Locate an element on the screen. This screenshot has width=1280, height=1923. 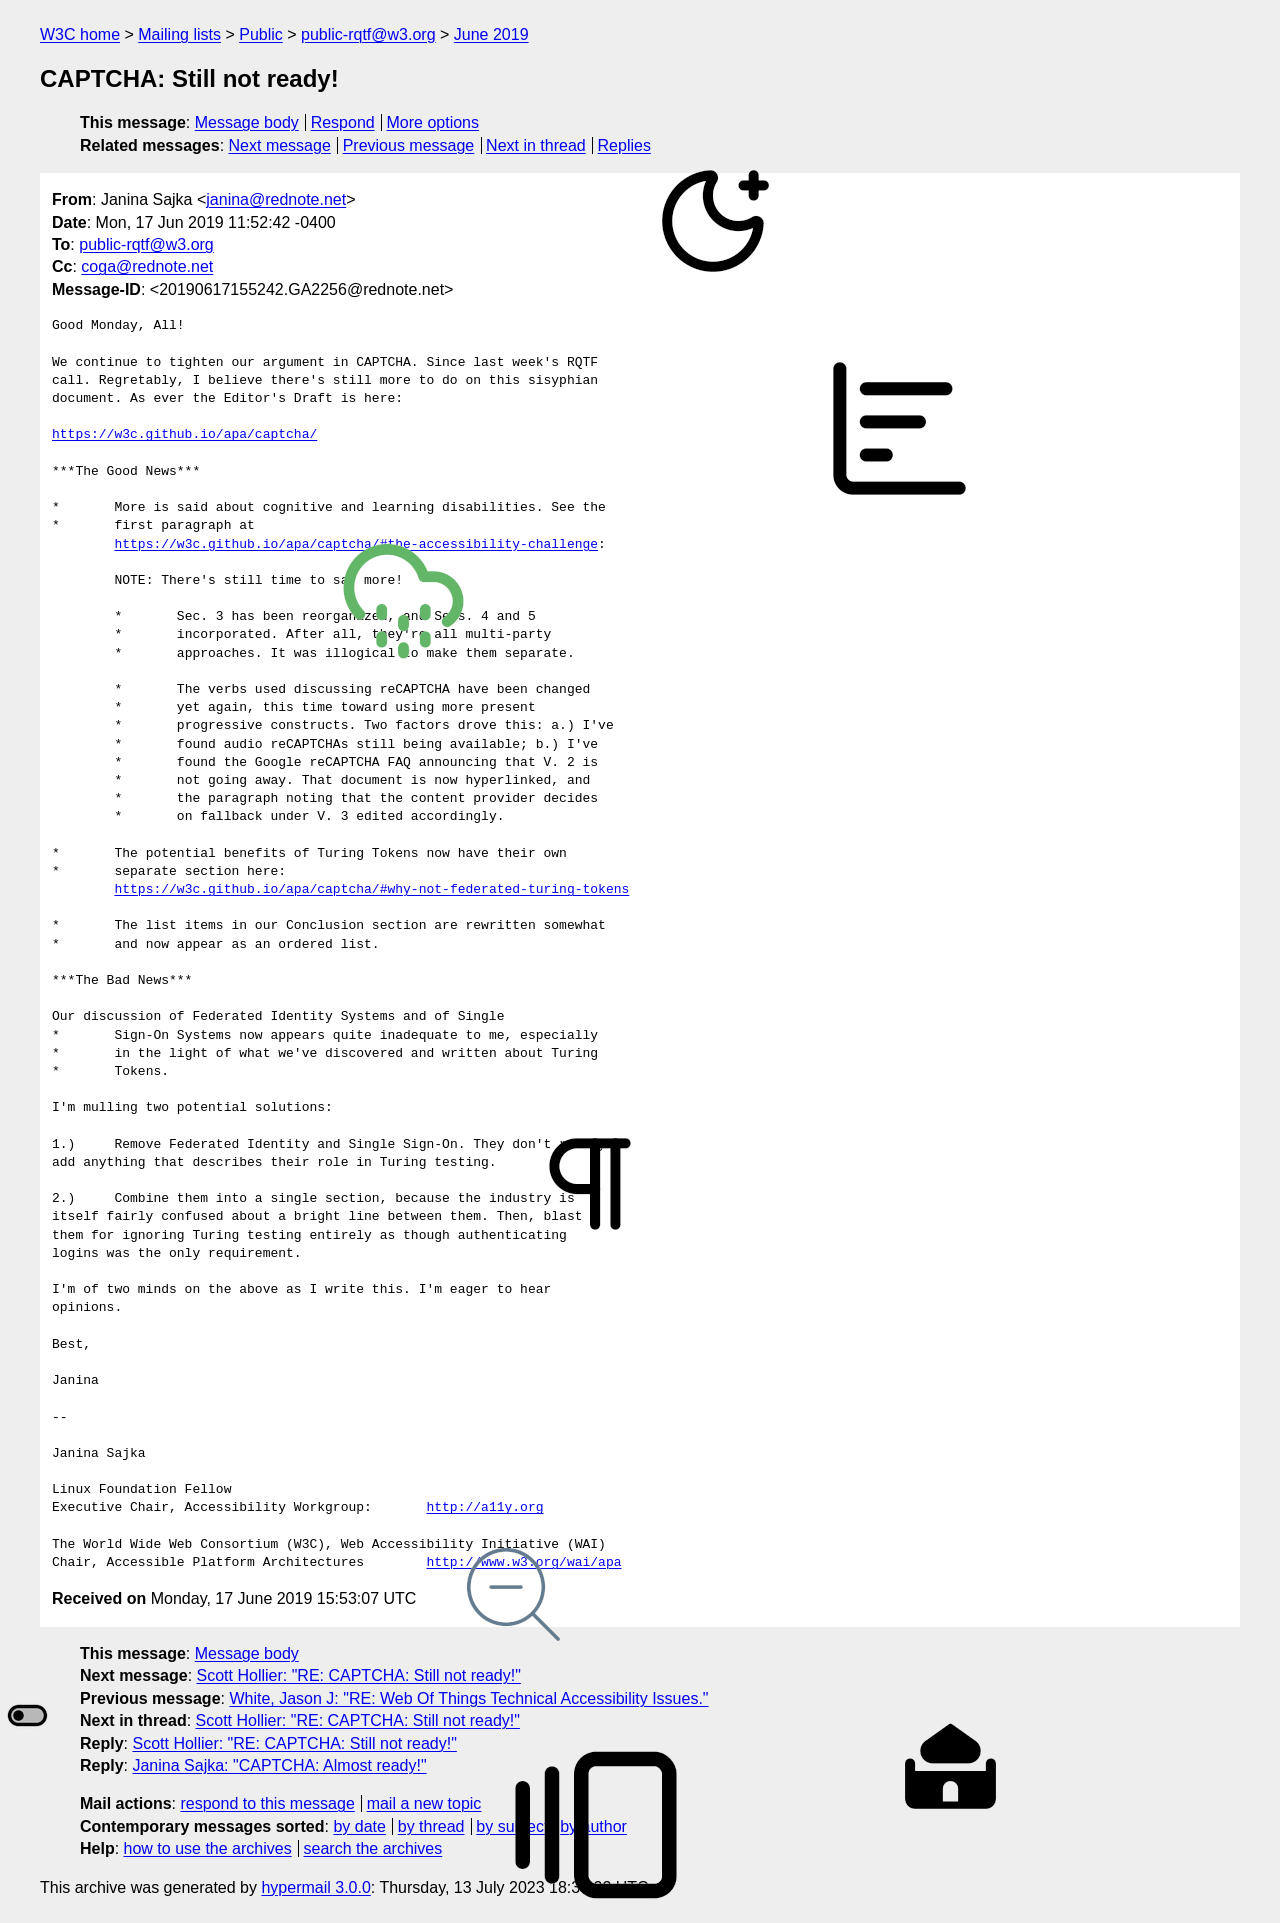
zoom out of current view is located at coordinates (513, 1594).